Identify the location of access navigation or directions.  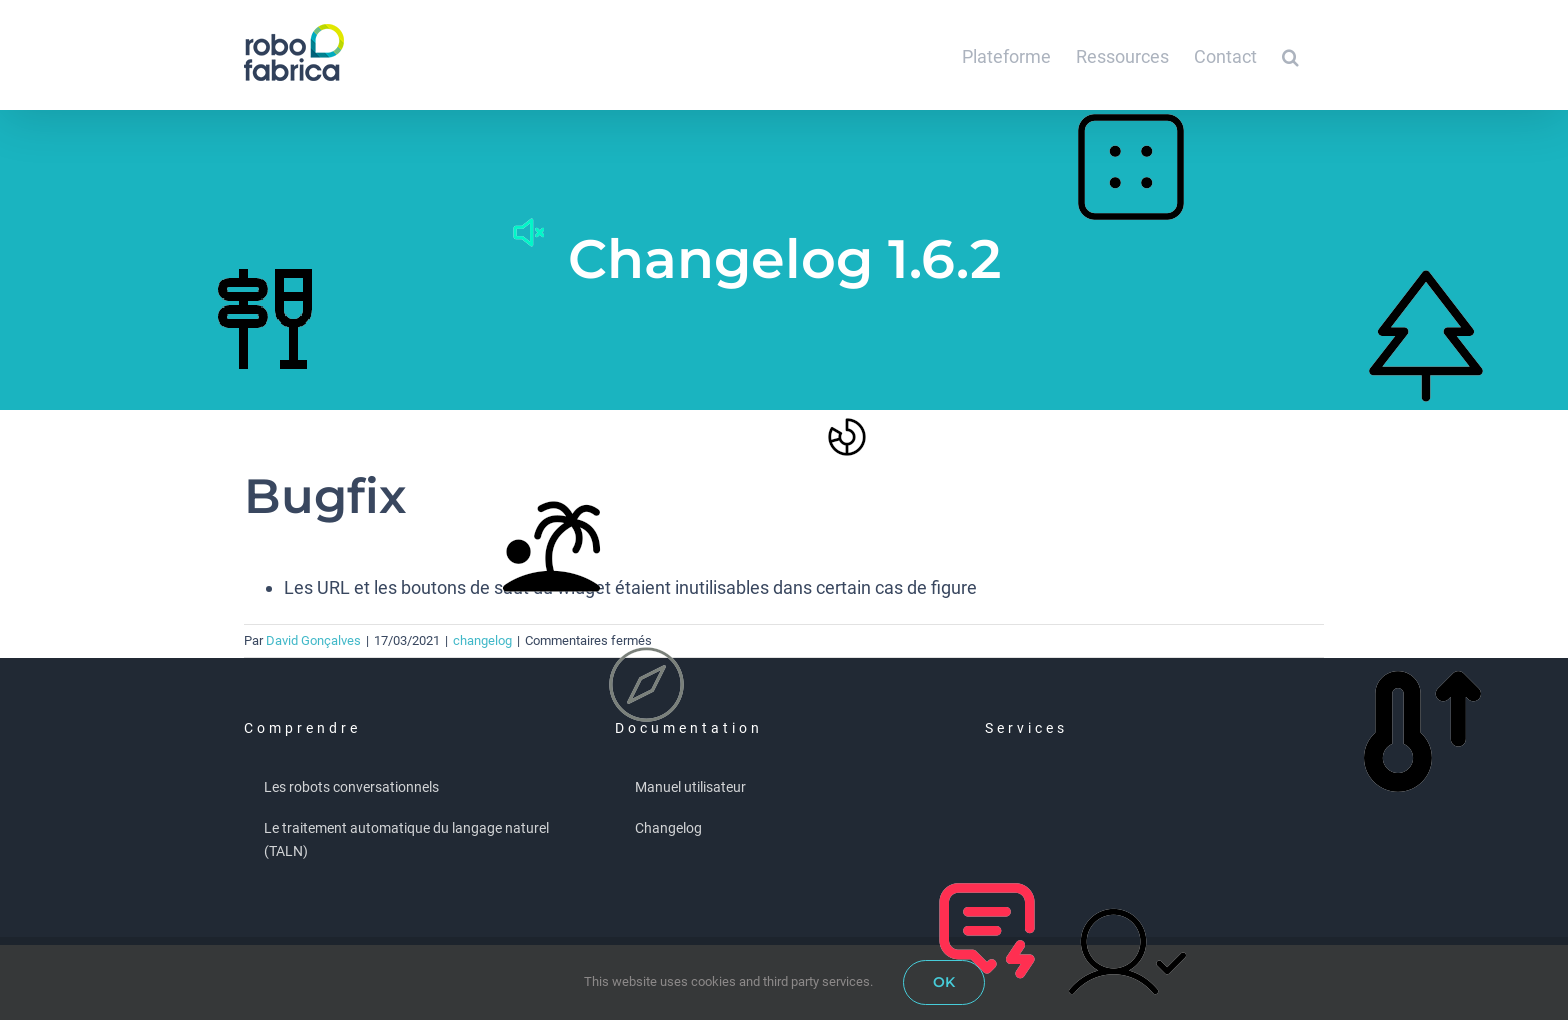
(646, 684).